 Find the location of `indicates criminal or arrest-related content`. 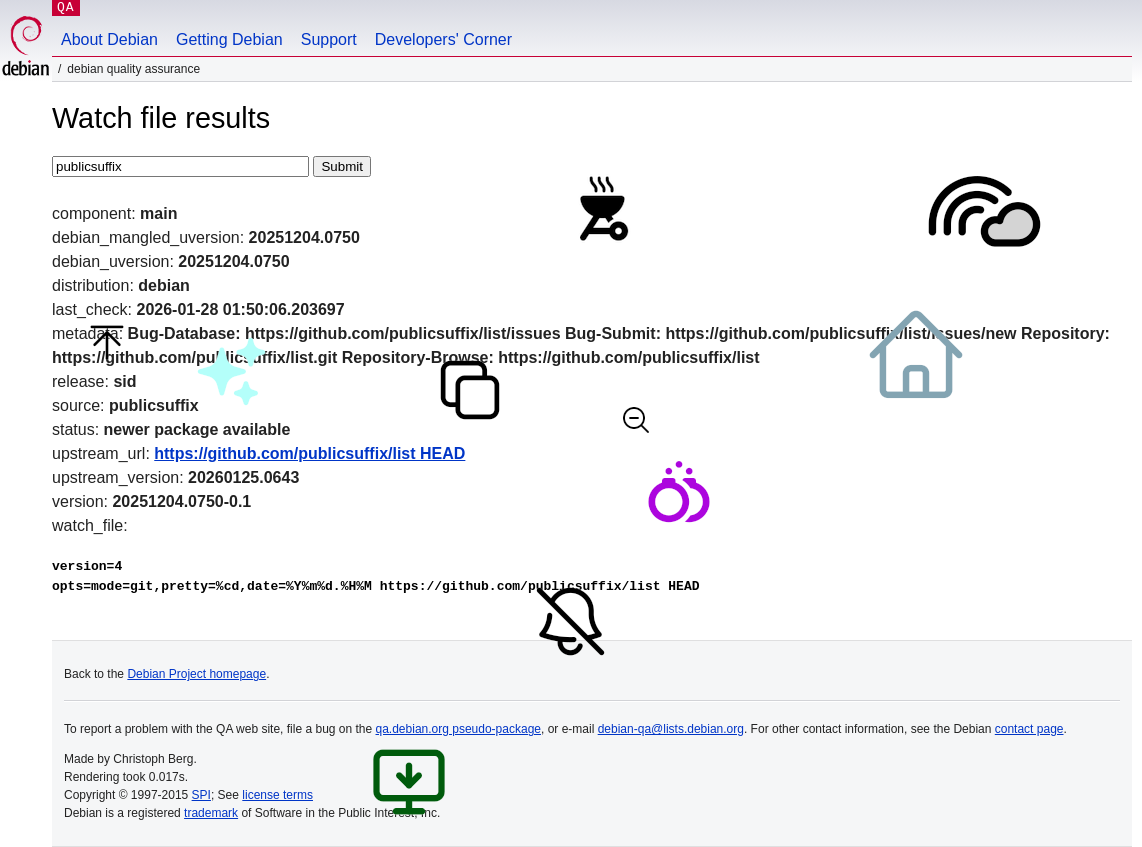

indicates criminal or arrest-related content is located at coordinates (679, 495).